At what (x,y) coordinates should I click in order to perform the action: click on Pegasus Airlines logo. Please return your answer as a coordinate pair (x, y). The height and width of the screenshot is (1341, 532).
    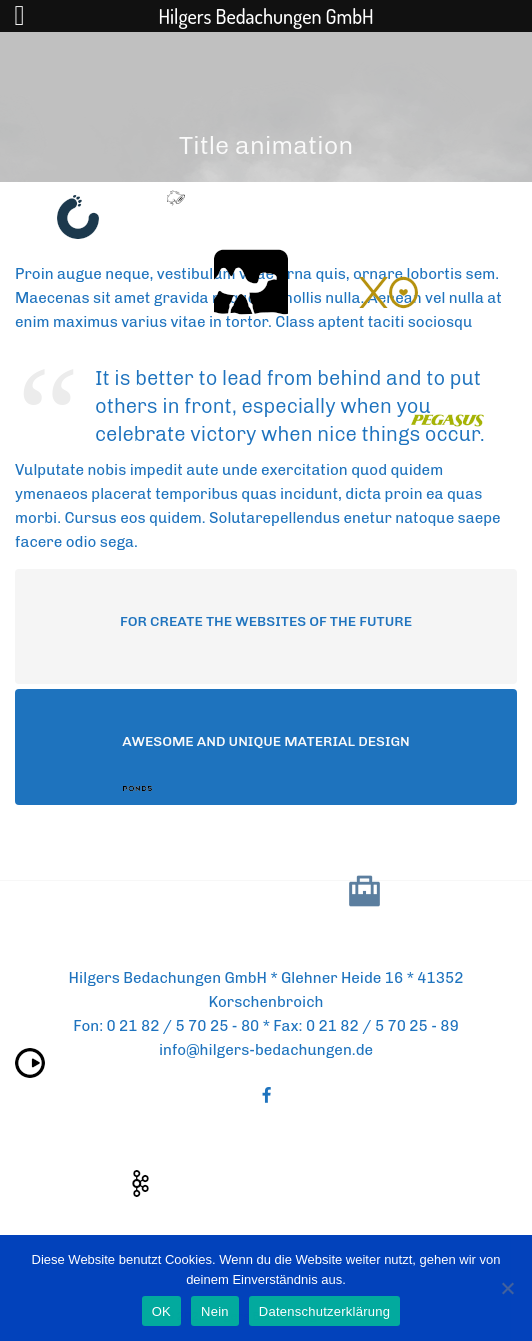
    Looking at the image, I should click on (447, 420).